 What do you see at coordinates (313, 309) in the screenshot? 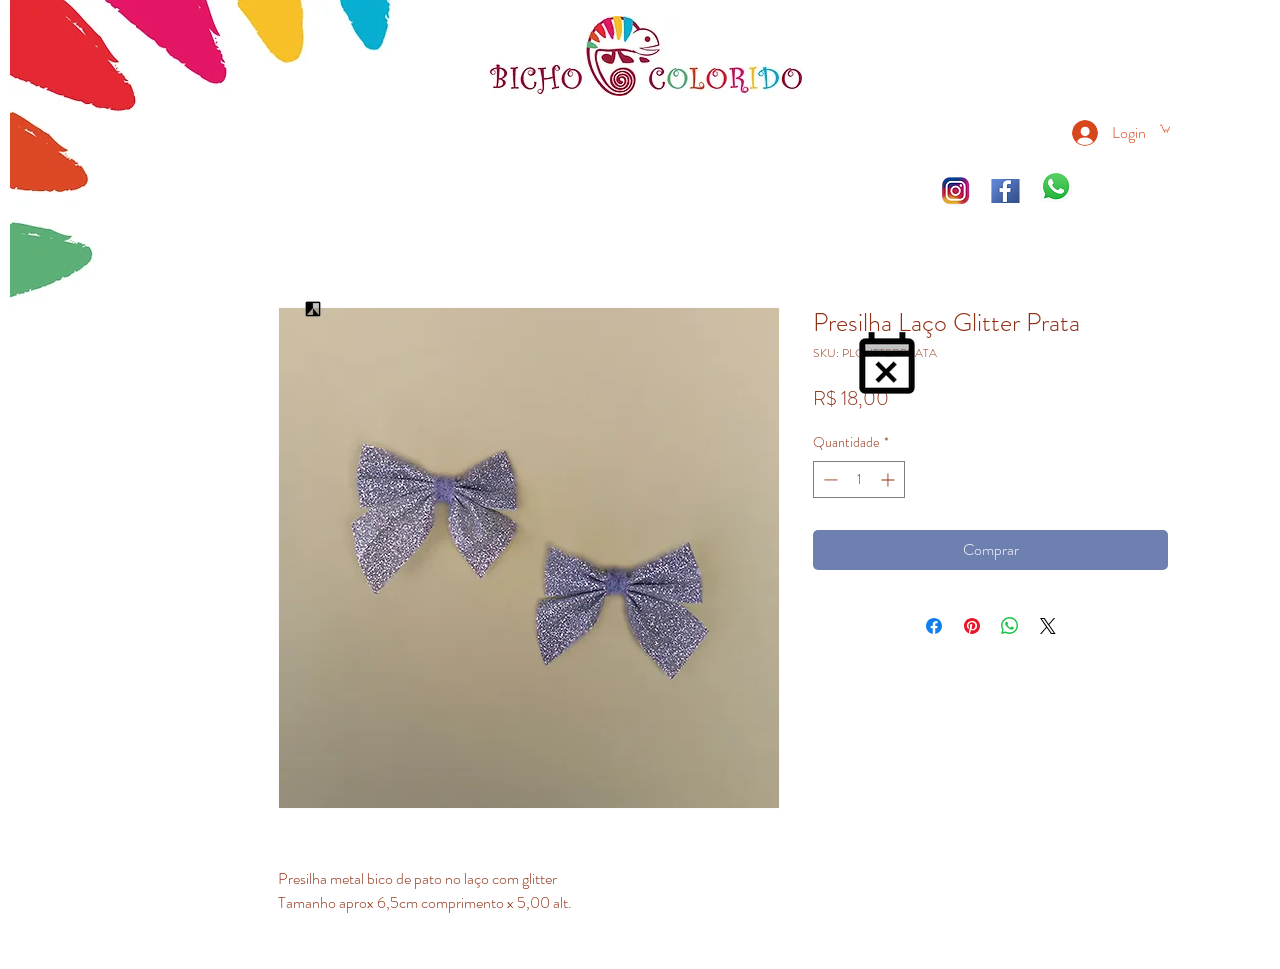
I see `apply black and white filter to image` at bounding box center [313, 309].